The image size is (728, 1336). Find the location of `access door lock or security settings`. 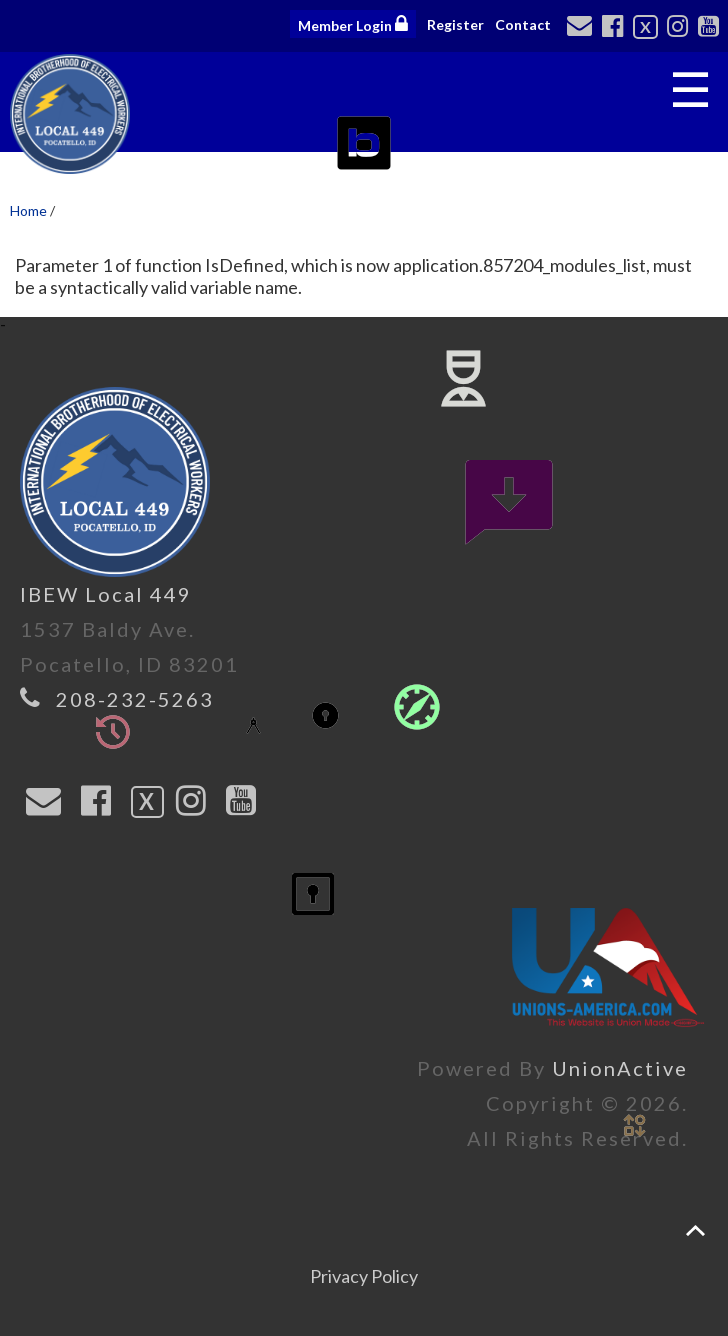

access door lock or security settings is located at coordinates (313, 894).